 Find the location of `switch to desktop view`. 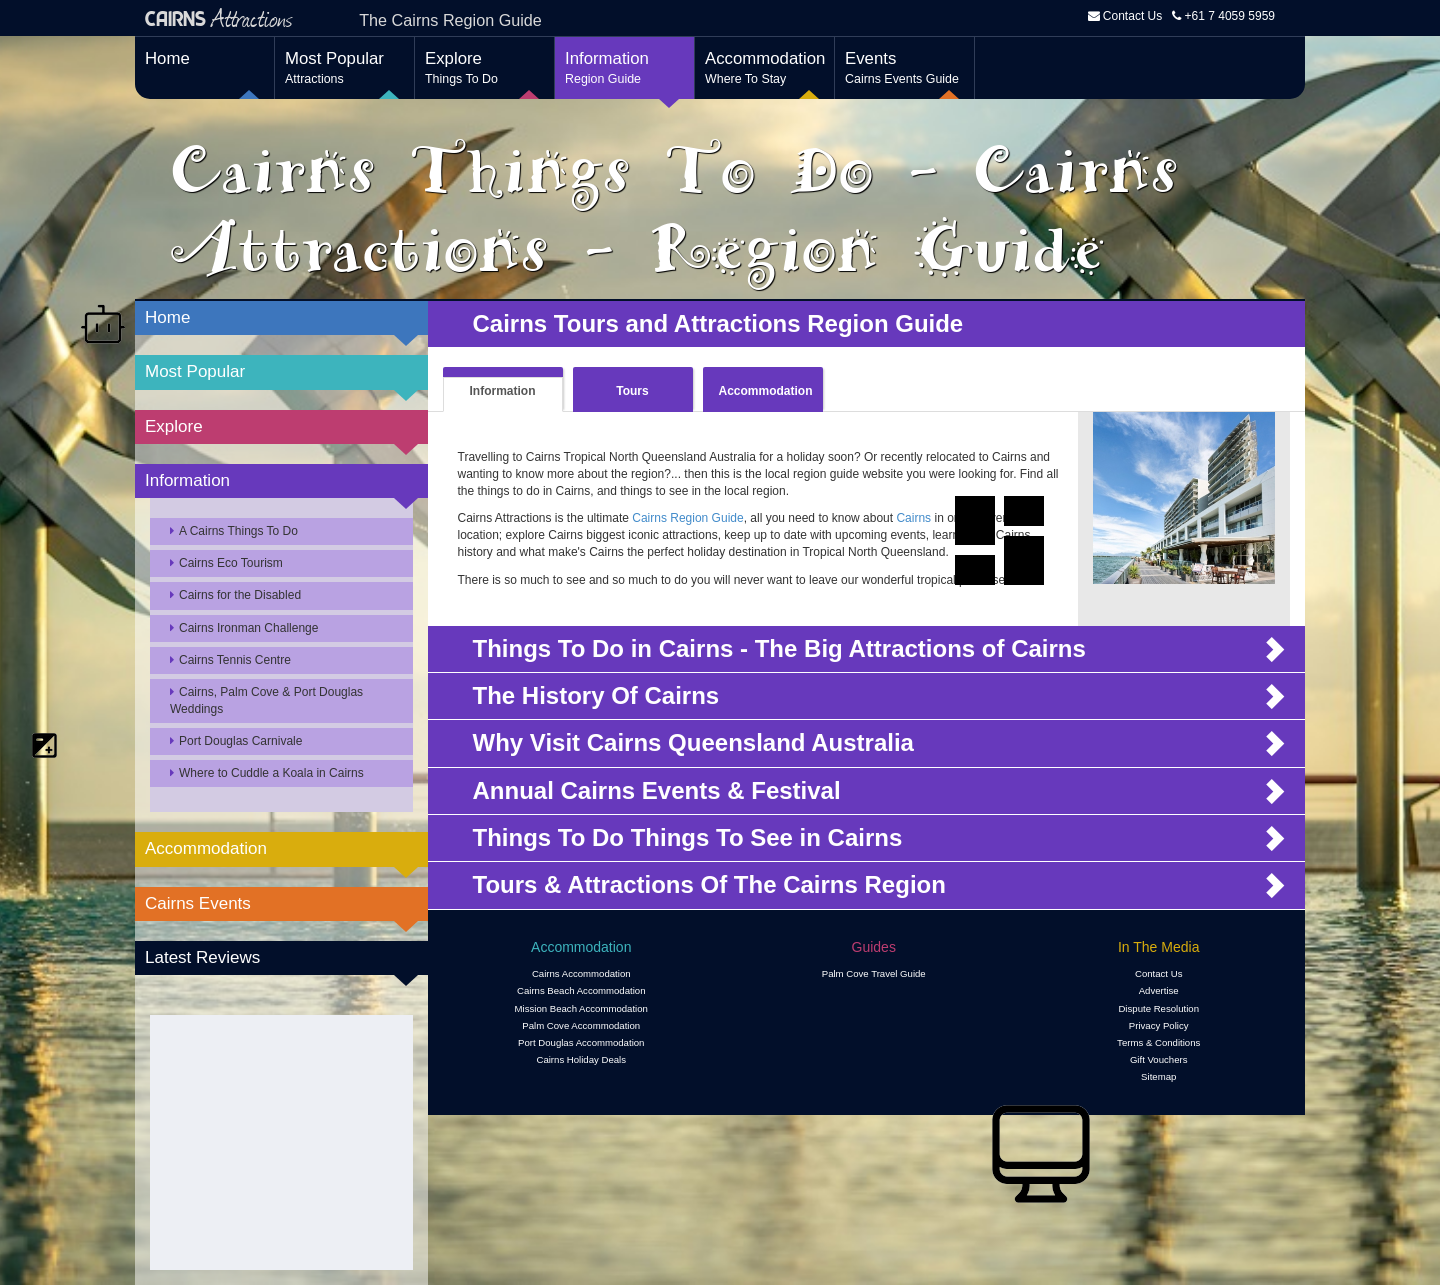

switch to desktop view is located at coordinates (1041, 1154).